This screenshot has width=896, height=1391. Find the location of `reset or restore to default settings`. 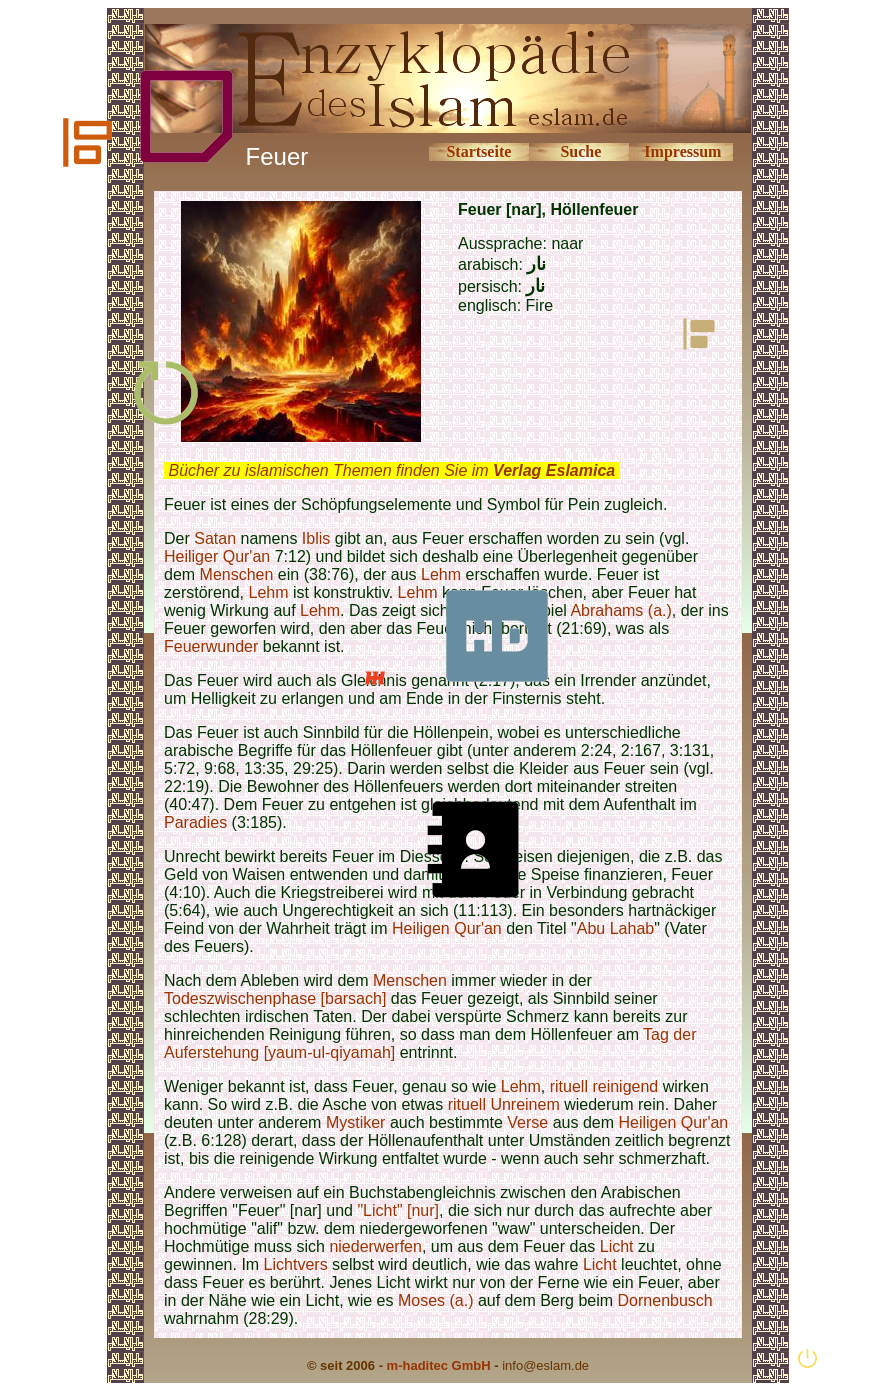

reset or restore to default settings is located at coordinates (166, 393).